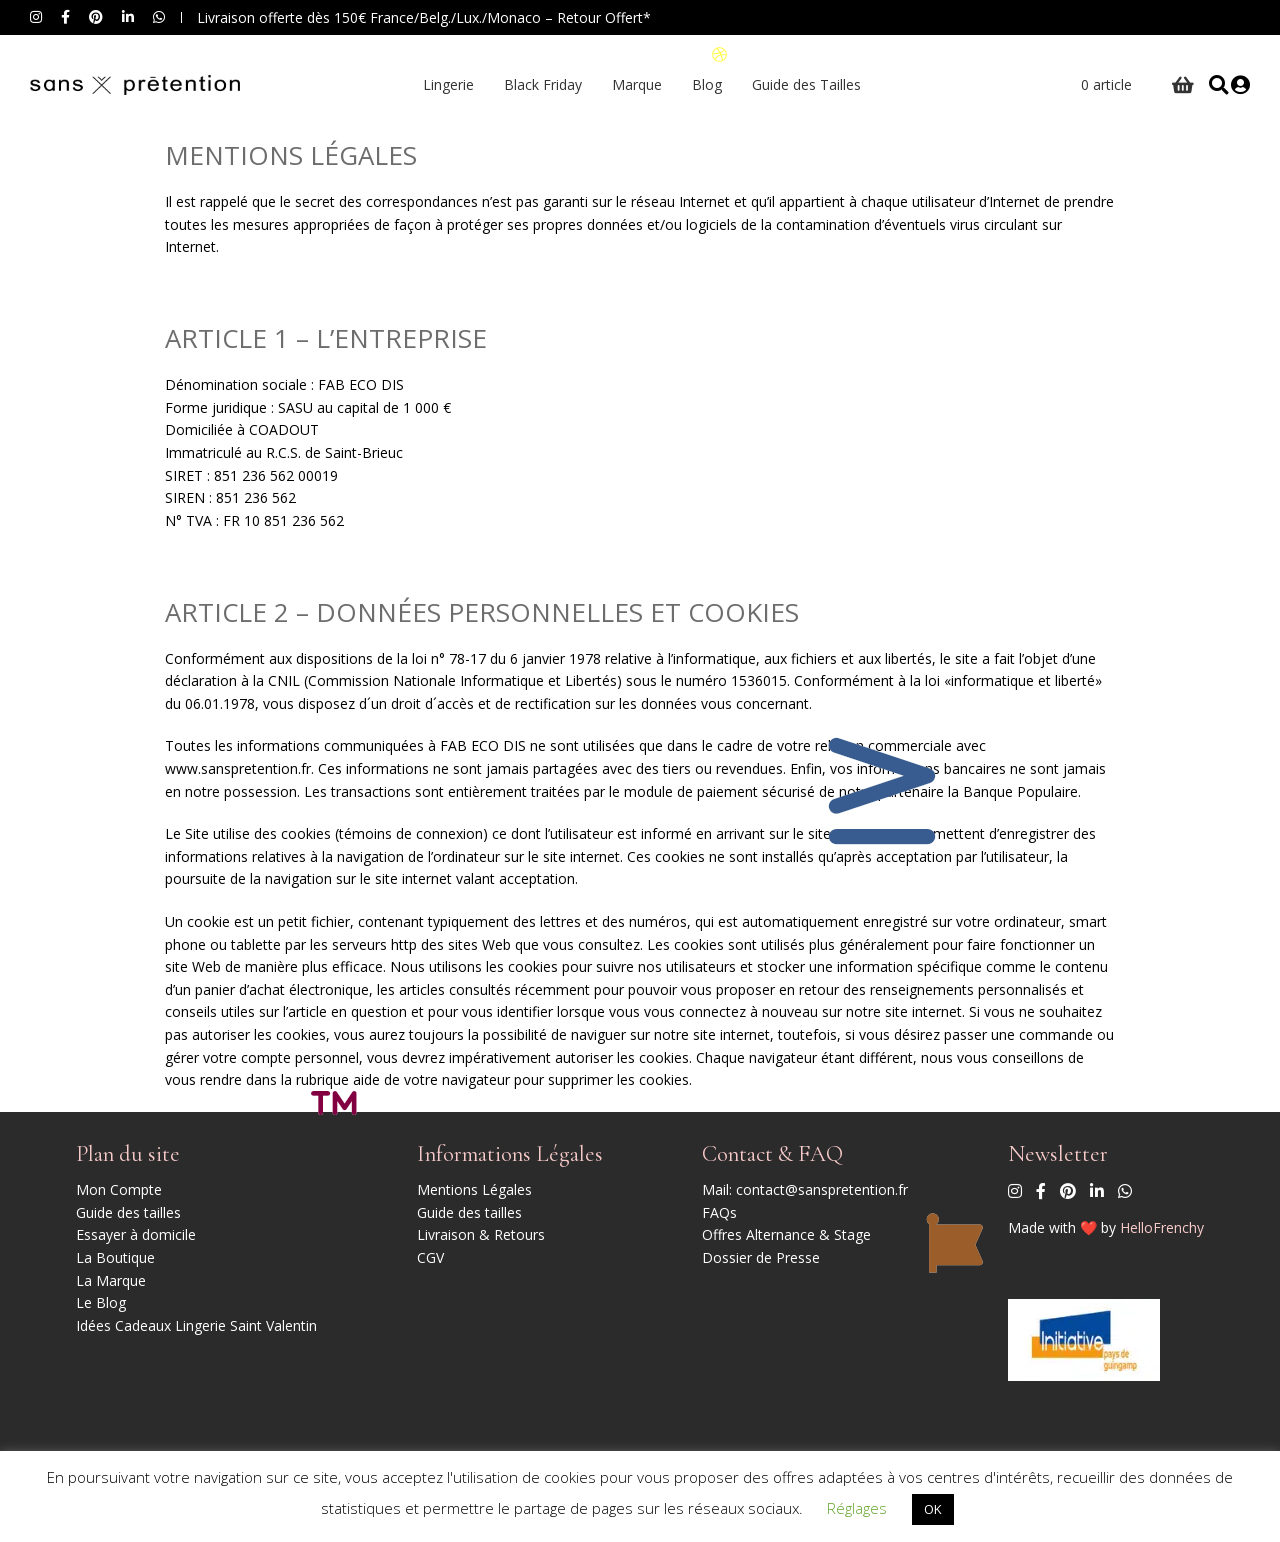 Image resolution: width=1280 pixels, height=1542 pixels. I want to click on indicates trademarked content or branding, so click(335, 1103).